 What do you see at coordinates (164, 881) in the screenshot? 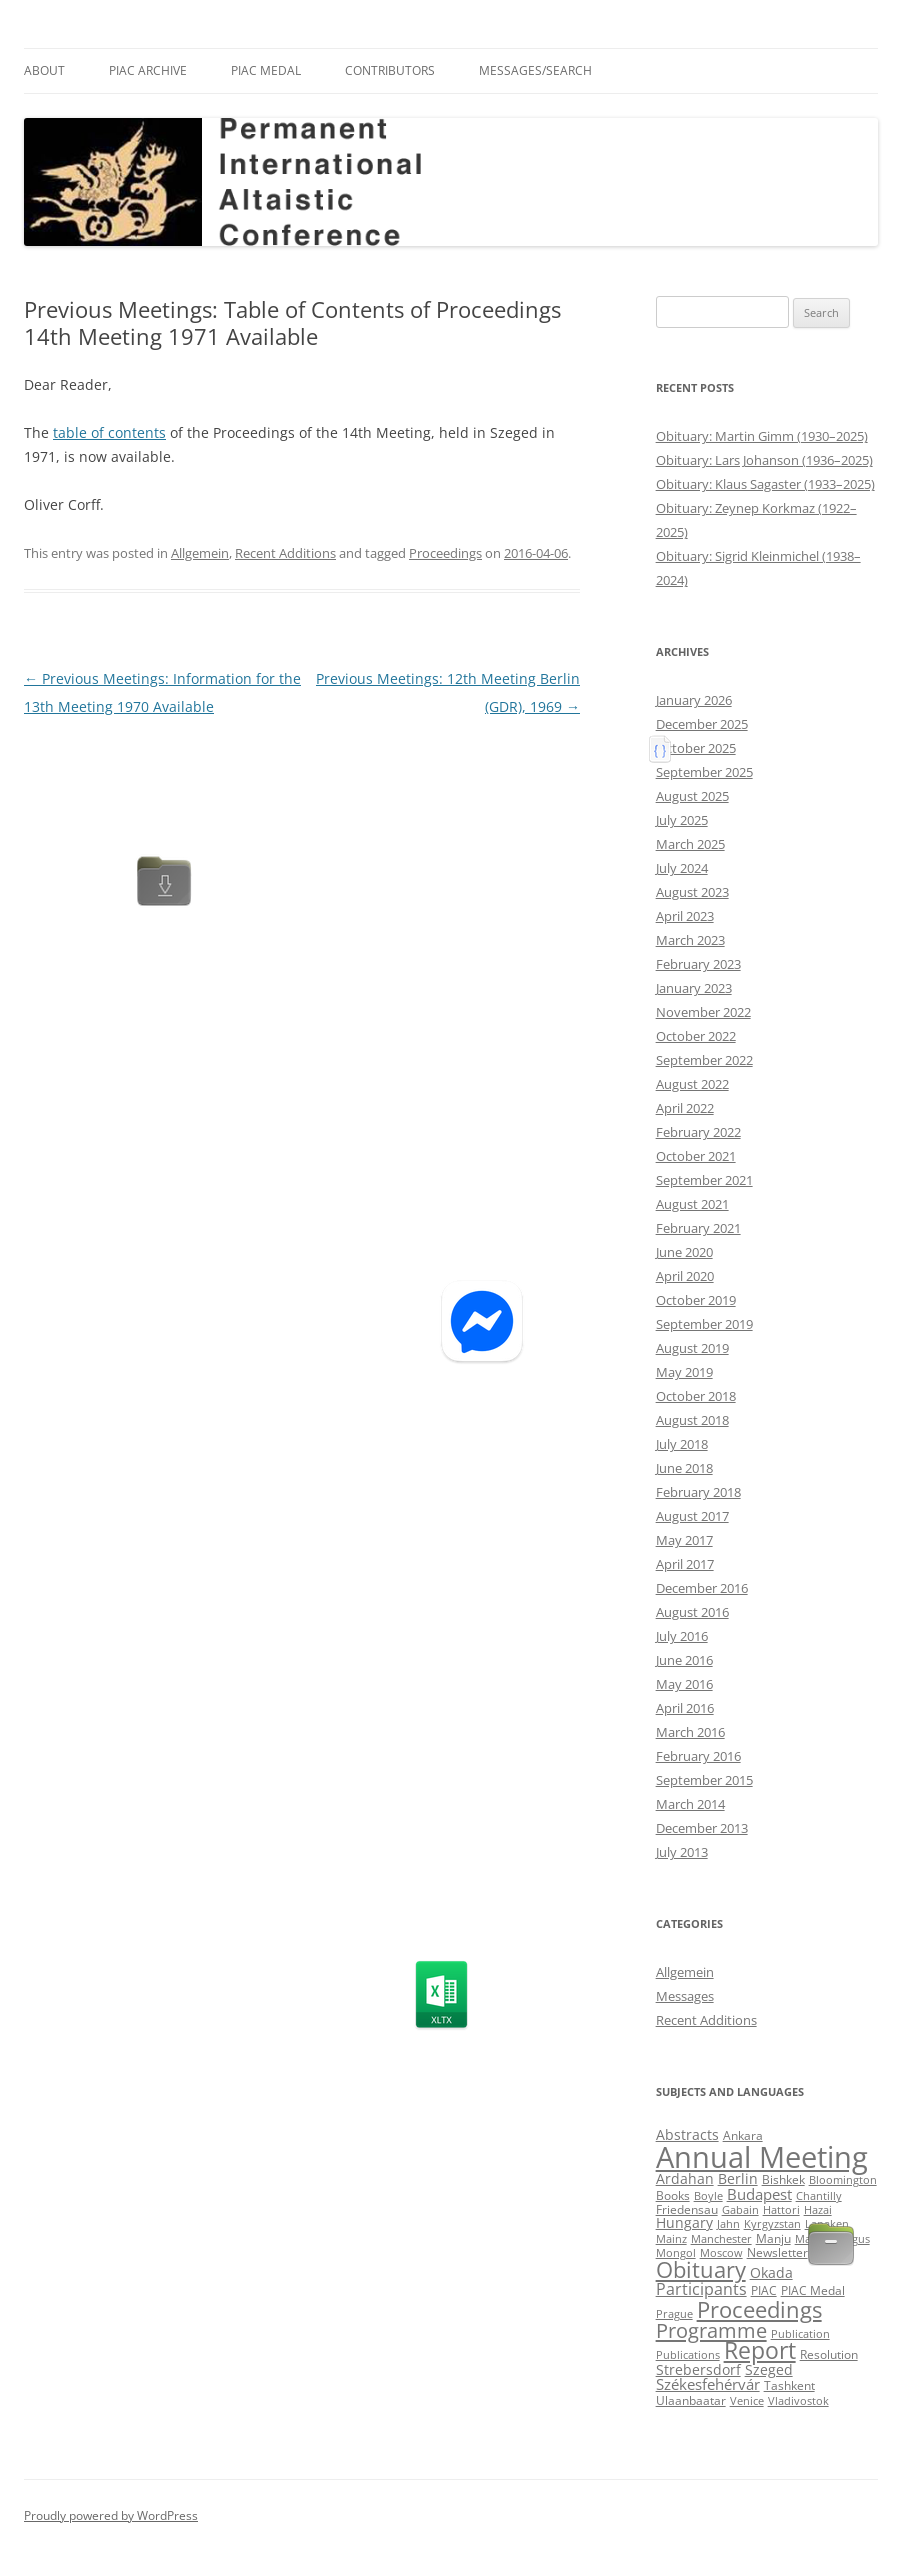
I see `open downloads folder` at bounding box center [164, 881].